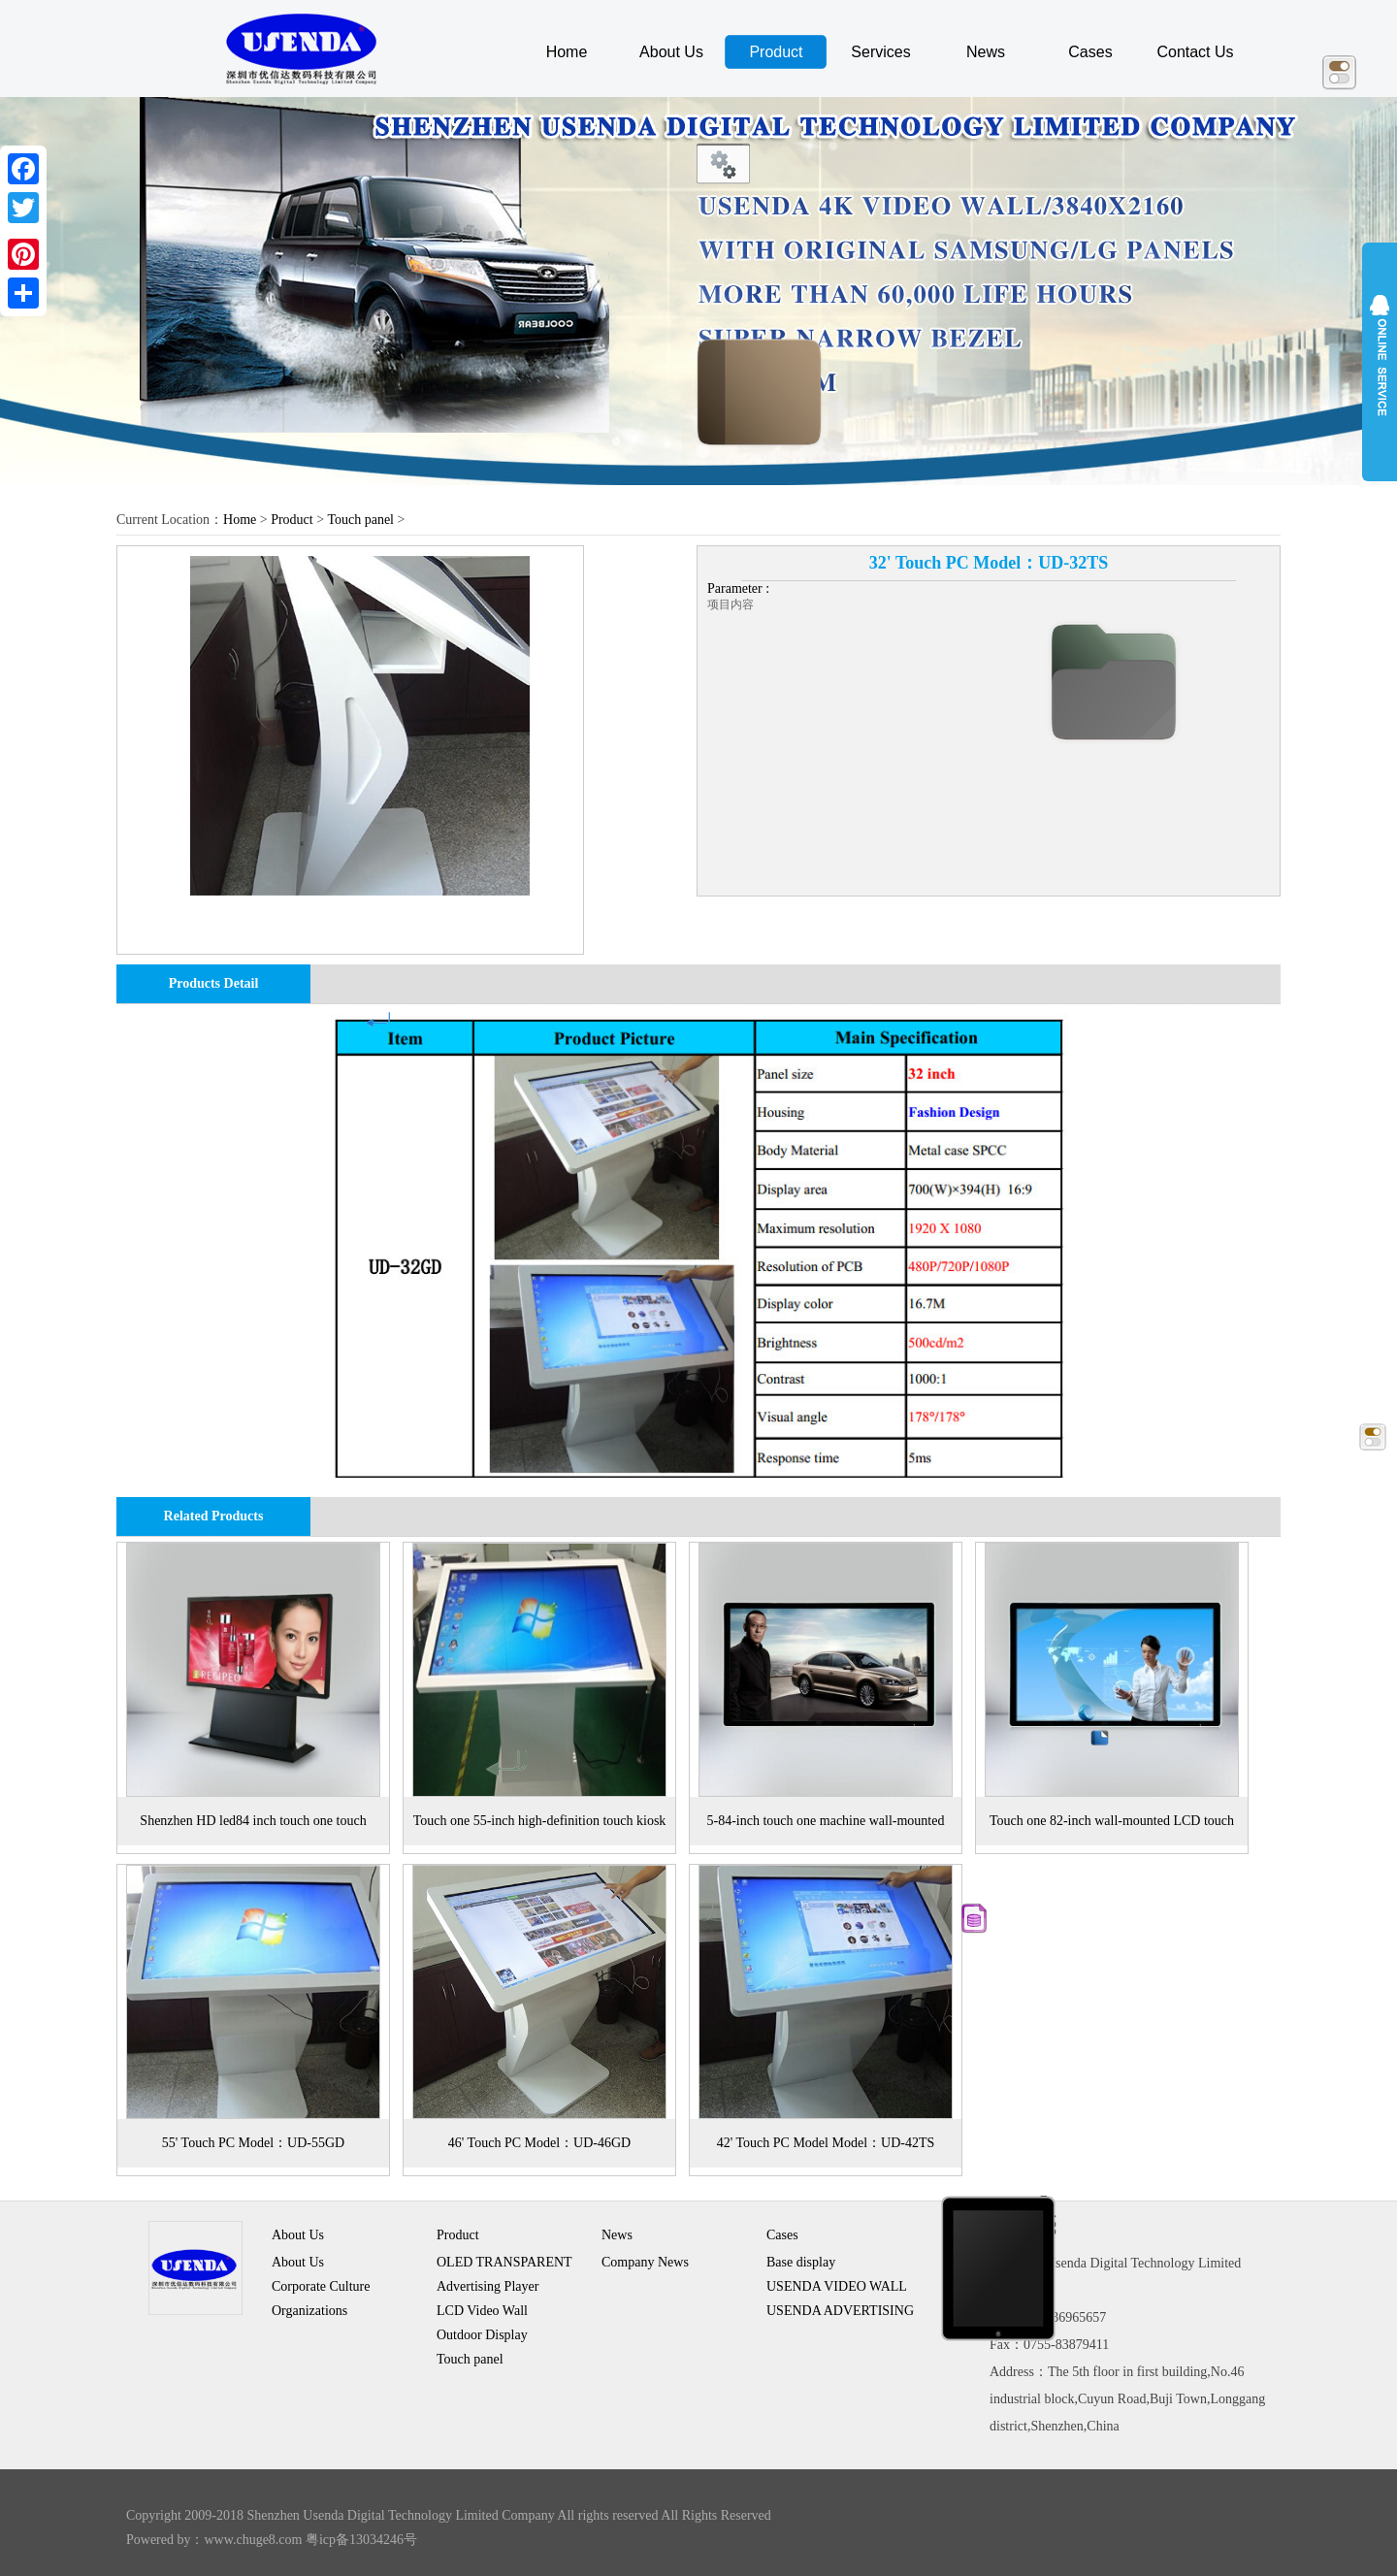  I want to click on iPad device icon, so click(998, 2268).